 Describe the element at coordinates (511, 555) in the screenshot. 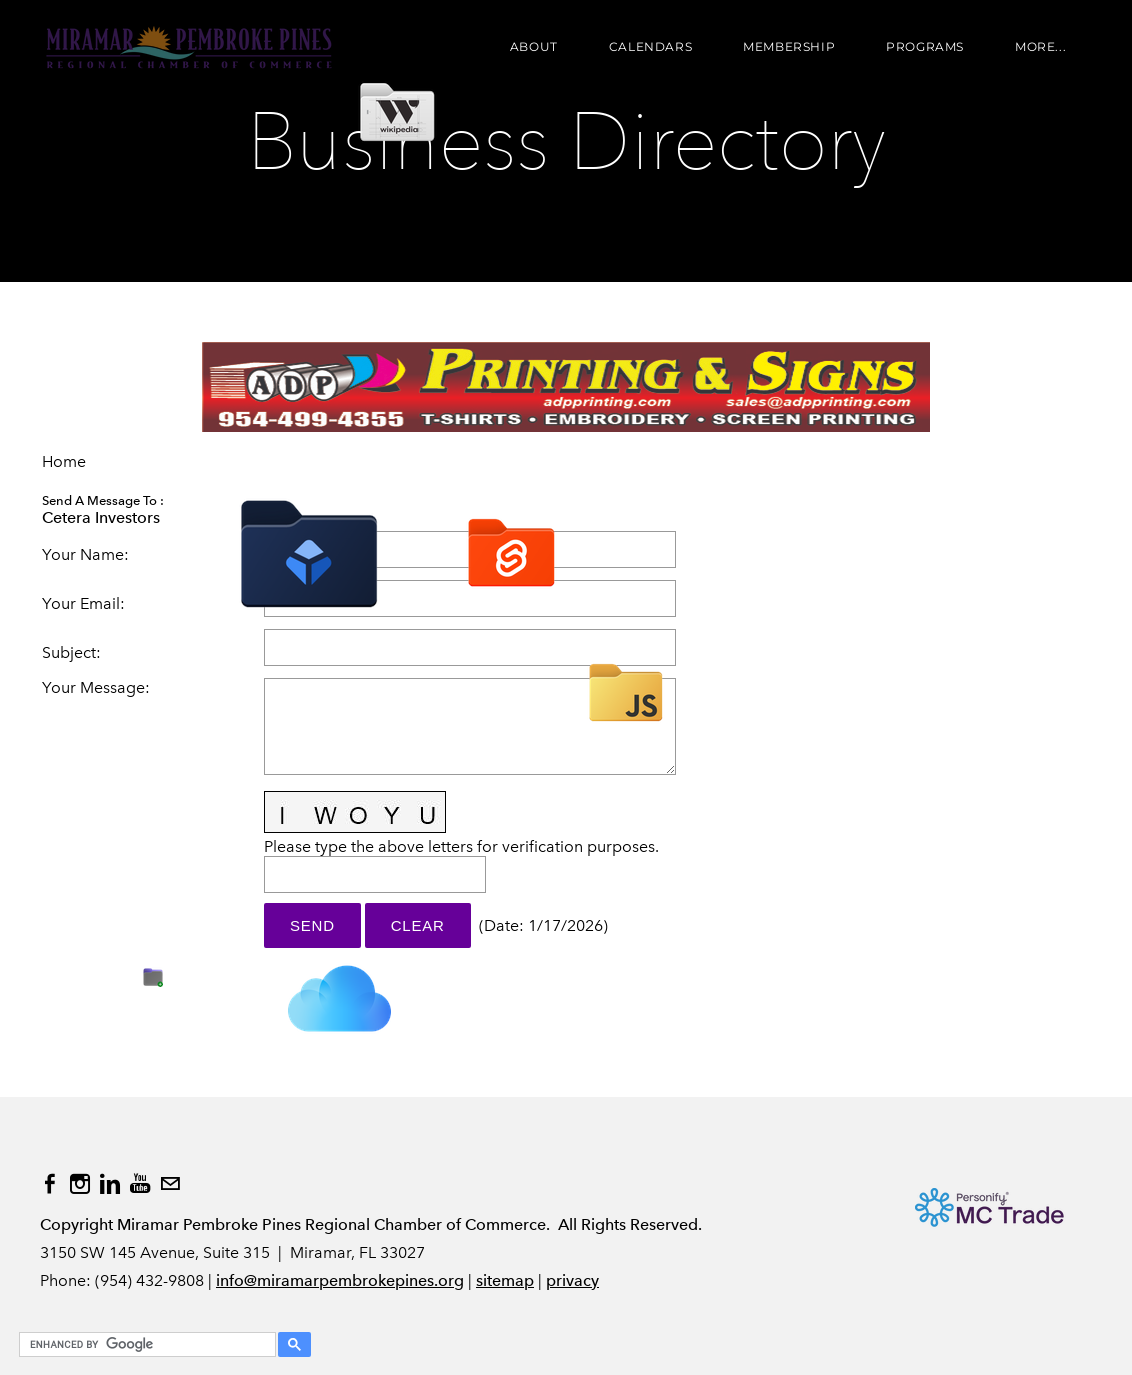

I see `open svelte project folder` at that location.